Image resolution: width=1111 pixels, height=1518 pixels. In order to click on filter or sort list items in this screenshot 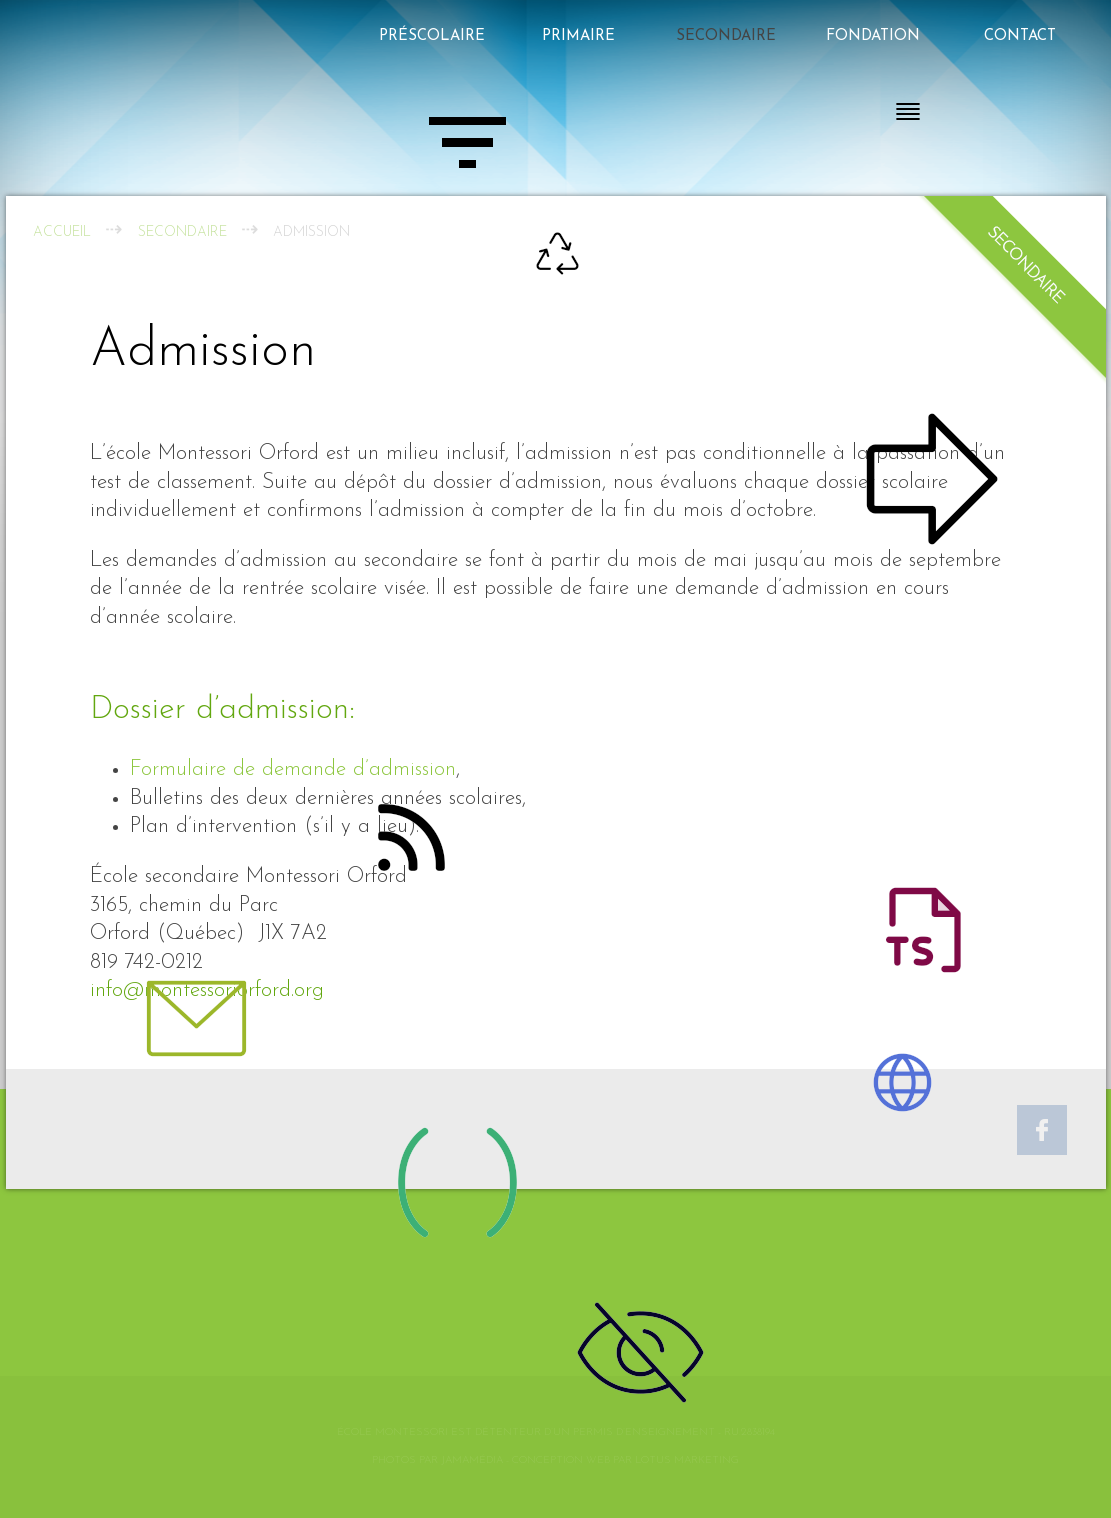, I will do `click(467, 142)`.